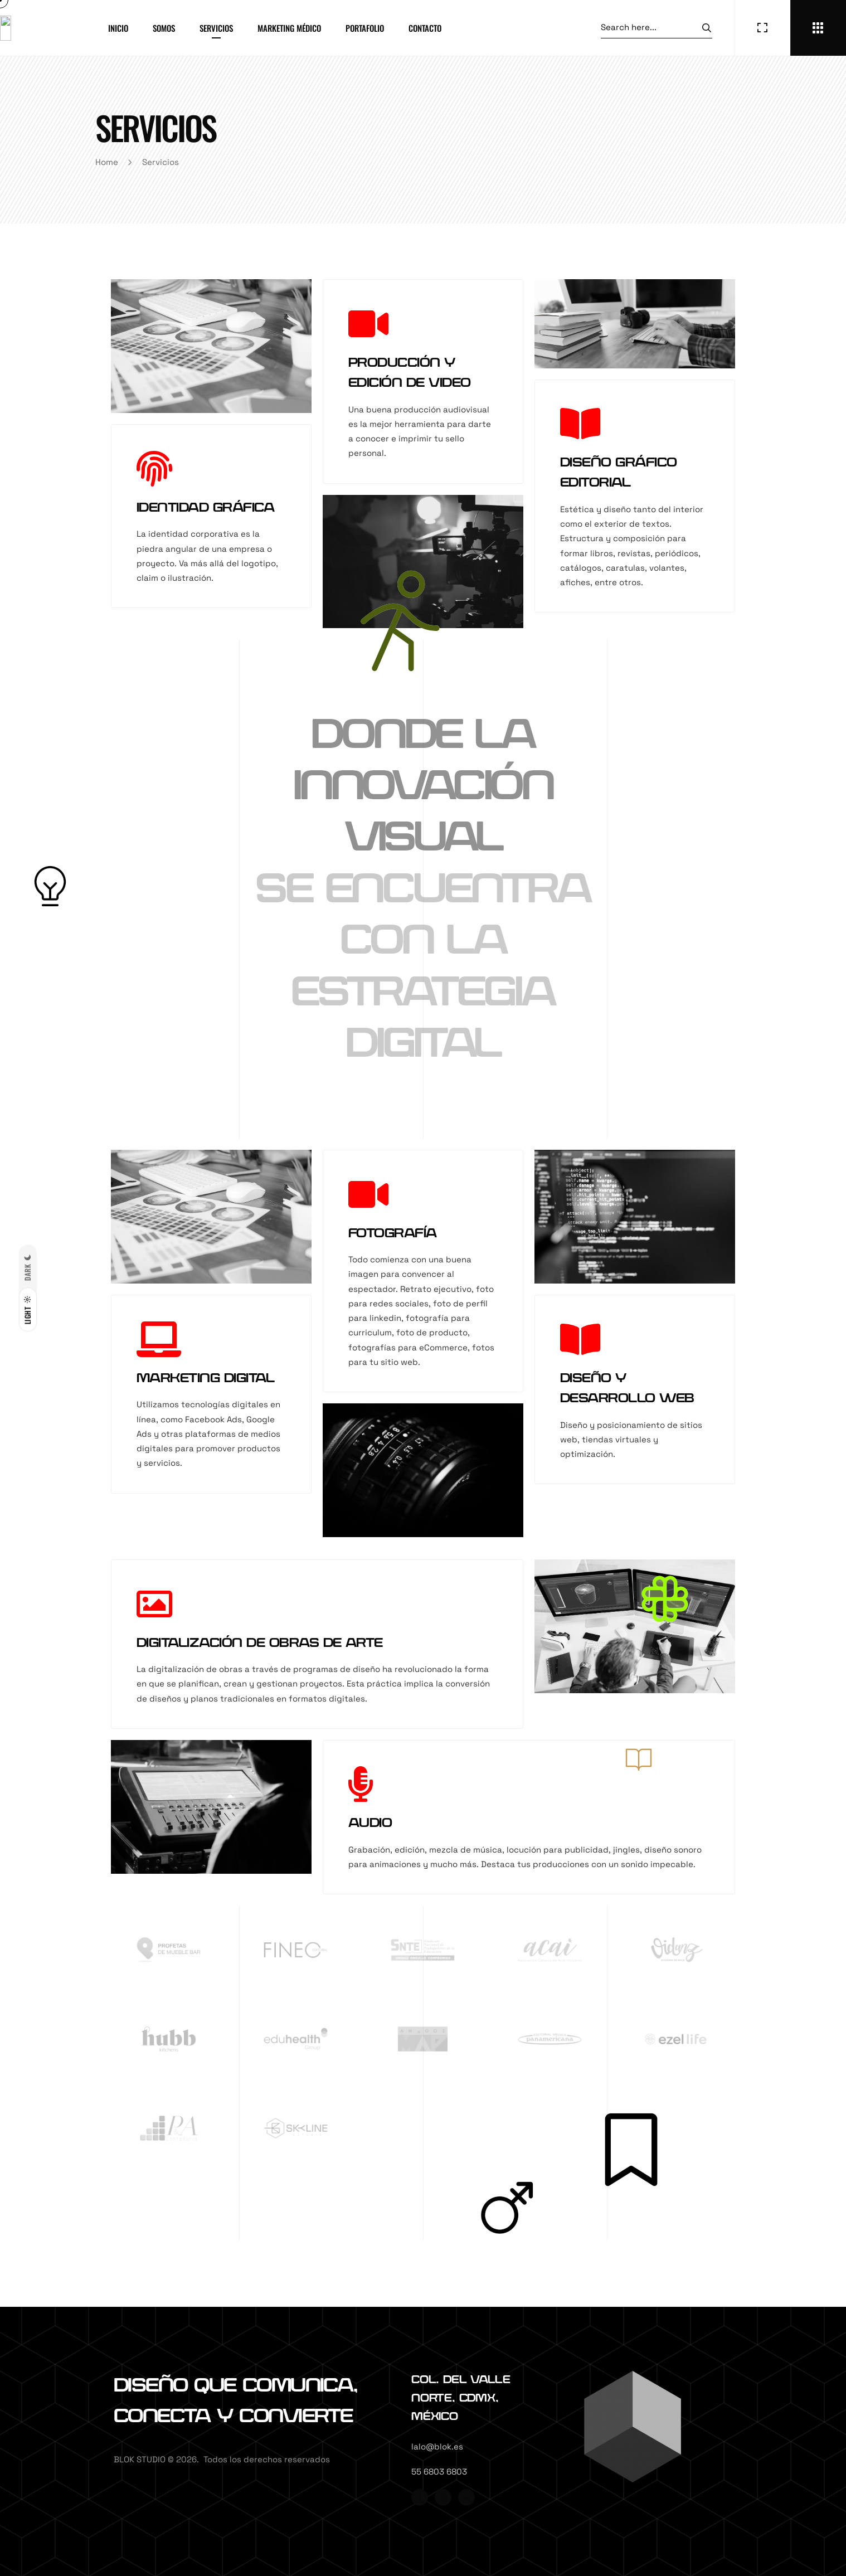 This screenshot has height=2576, width=846. I want to click on indicates transgender identity option, so click(508, 2206).